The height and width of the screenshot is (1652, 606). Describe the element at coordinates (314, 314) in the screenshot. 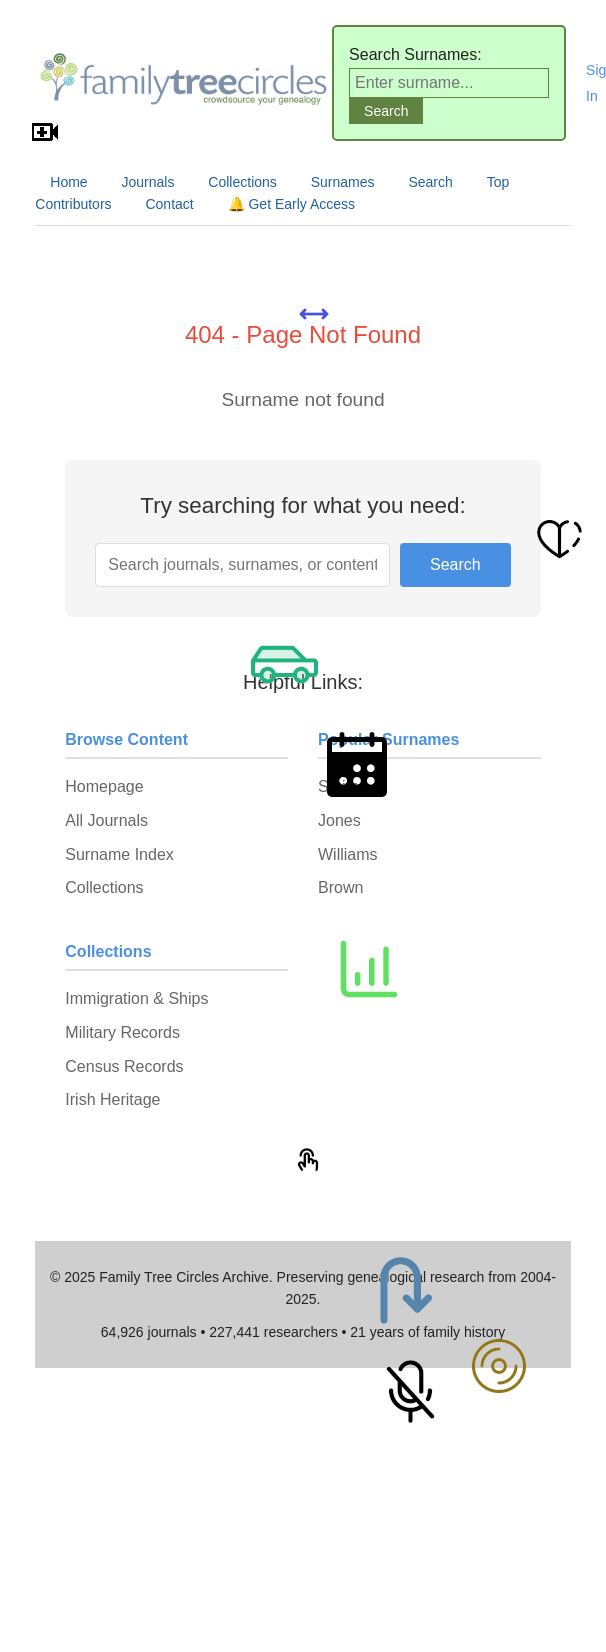

I see `adjust width or resize horizontally` at that location.